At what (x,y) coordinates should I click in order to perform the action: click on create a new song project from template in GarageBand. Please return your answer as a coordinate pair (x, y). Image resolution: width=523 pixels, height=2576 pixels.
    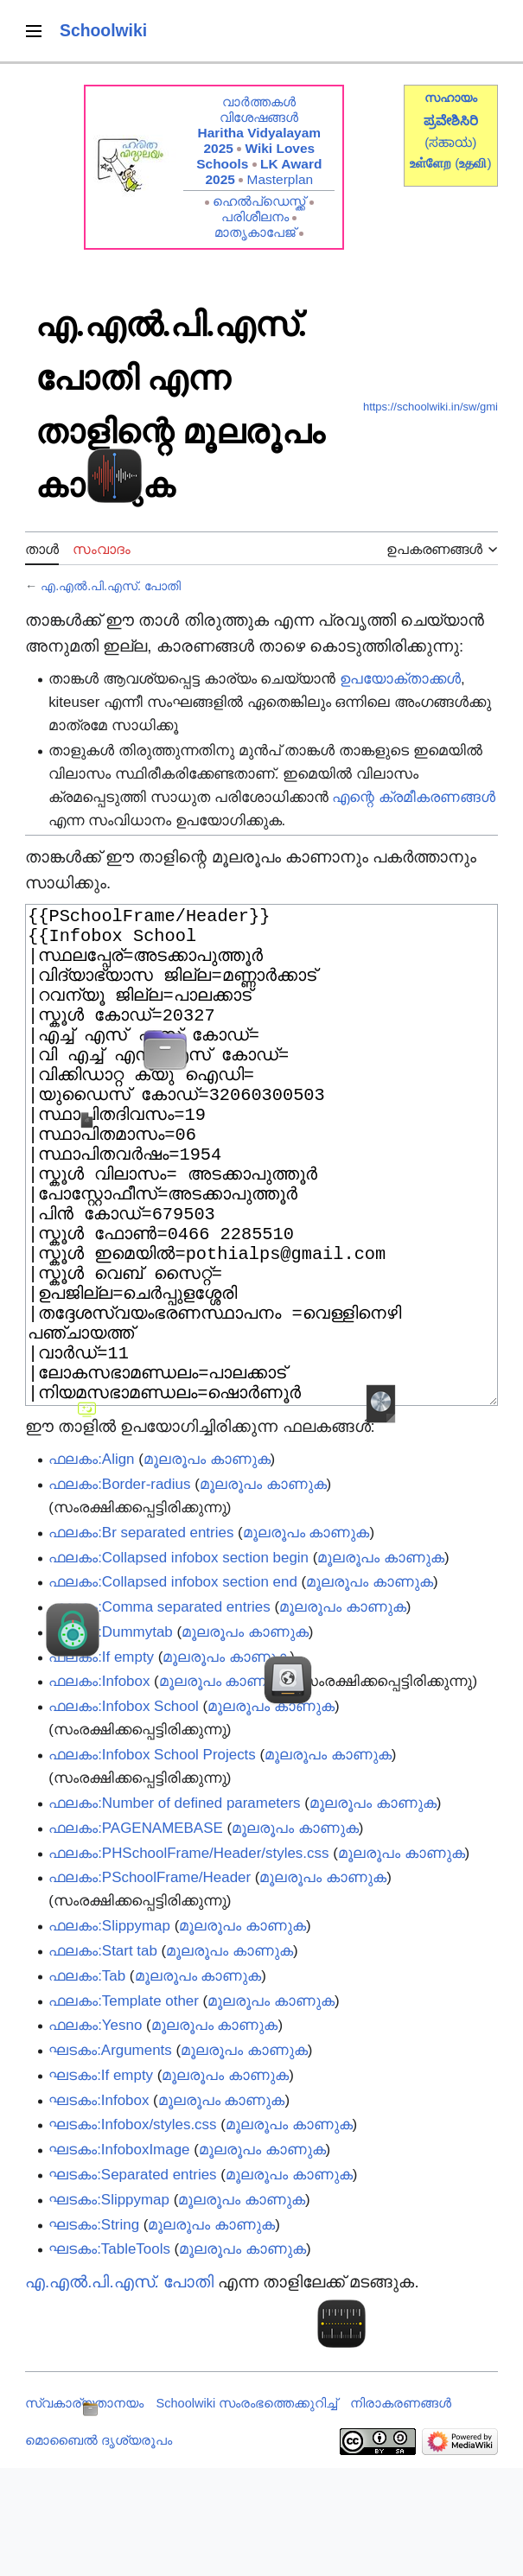
    Looking at the image, I should click on (380, 1404).